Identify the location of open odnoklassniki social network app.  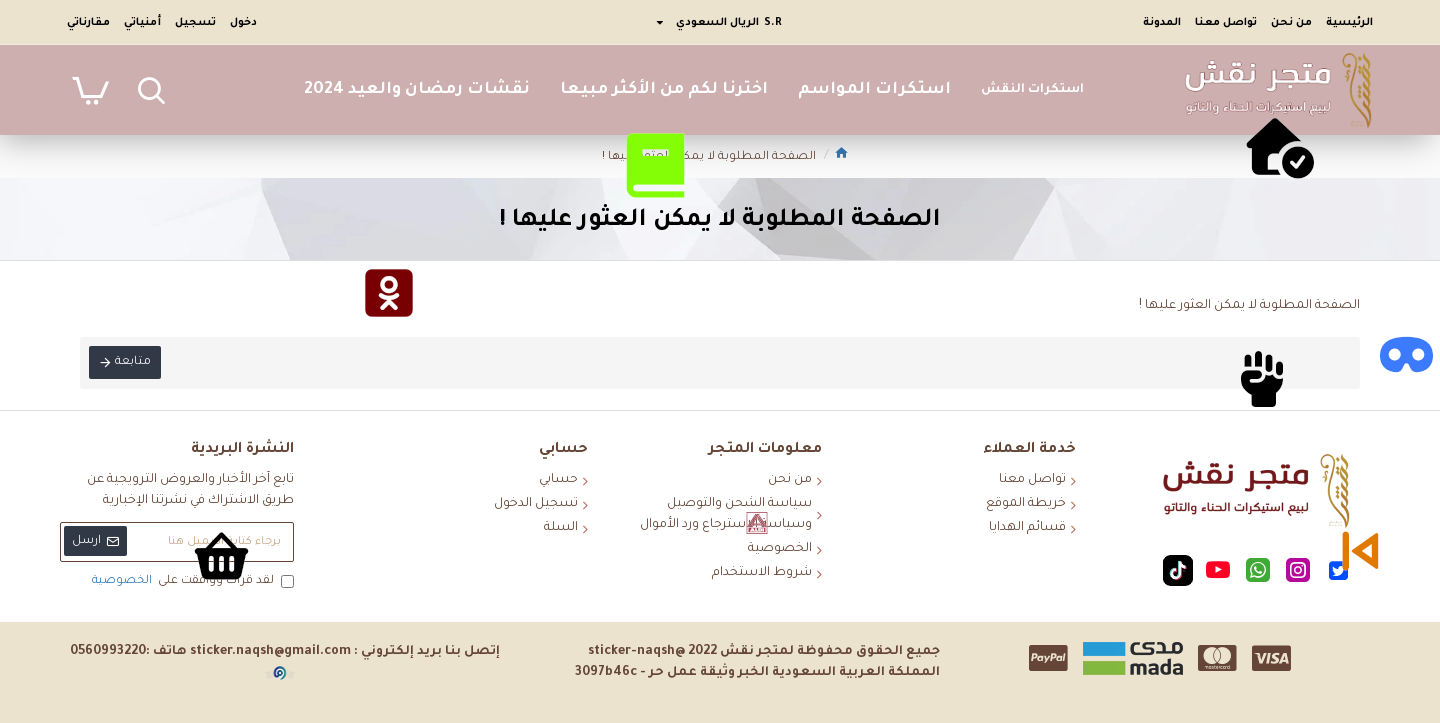
(389, 293).